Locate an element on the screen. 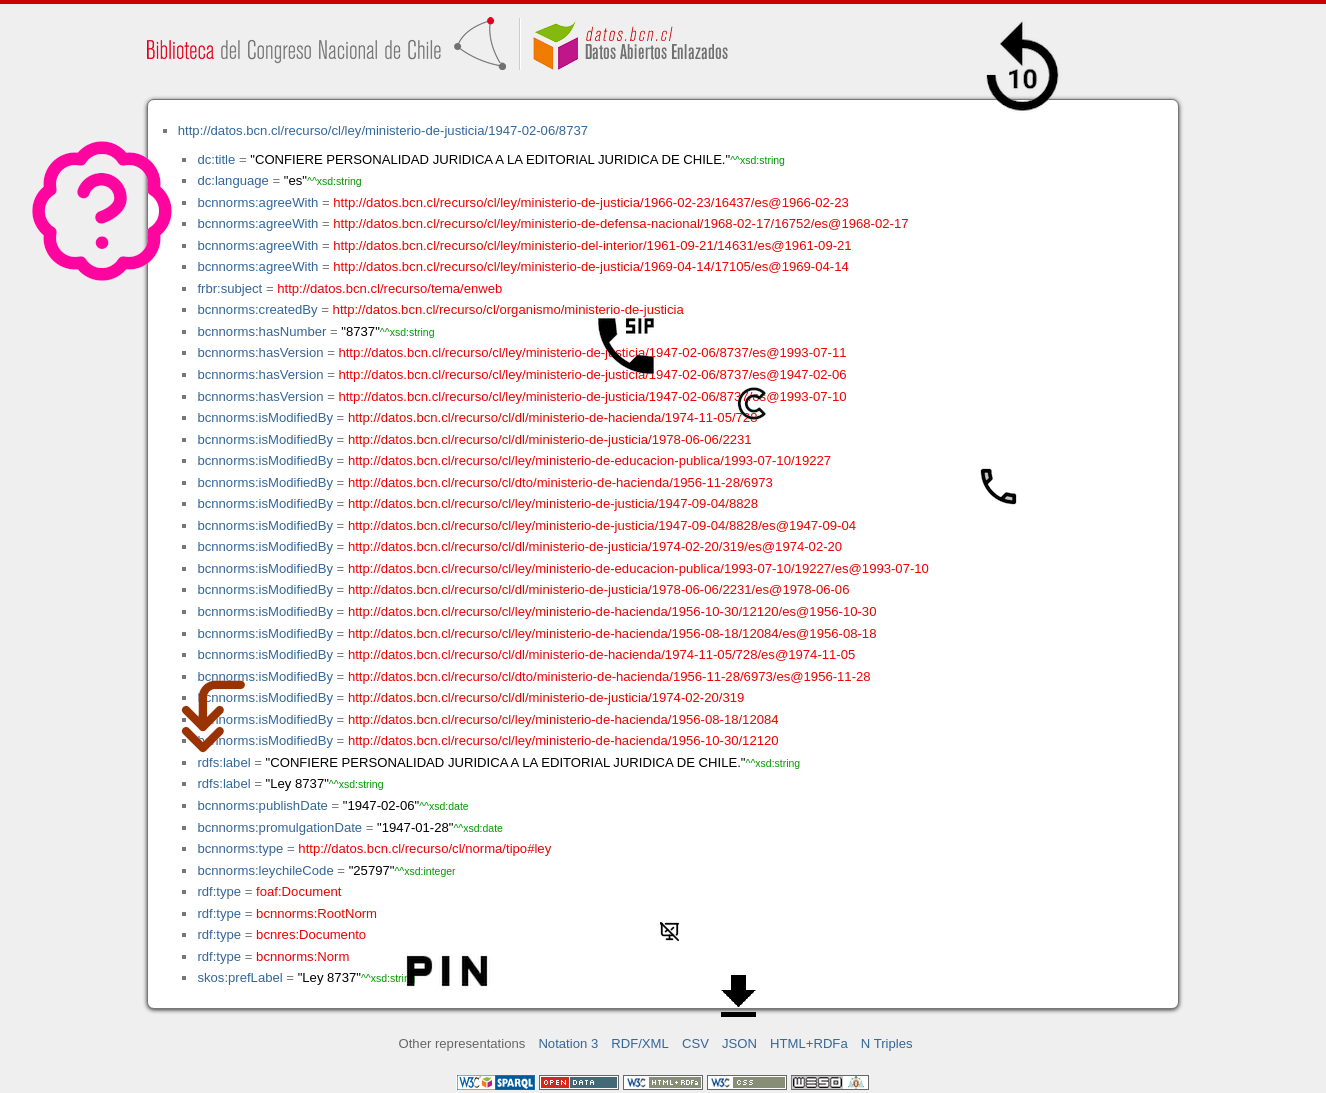 Image resolution: width=1326 pixels, height=1093 pixels. make a phone call is located at coordinates (998, 486).